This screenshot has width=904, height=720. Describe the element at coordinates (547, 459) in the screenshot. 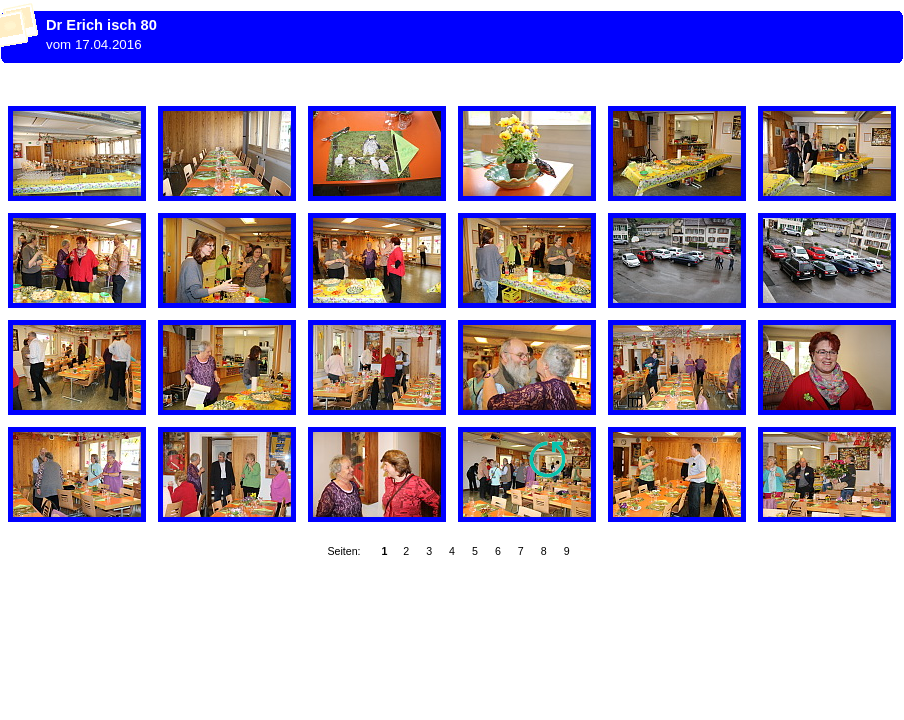

I see `reset to previous state` at that location.